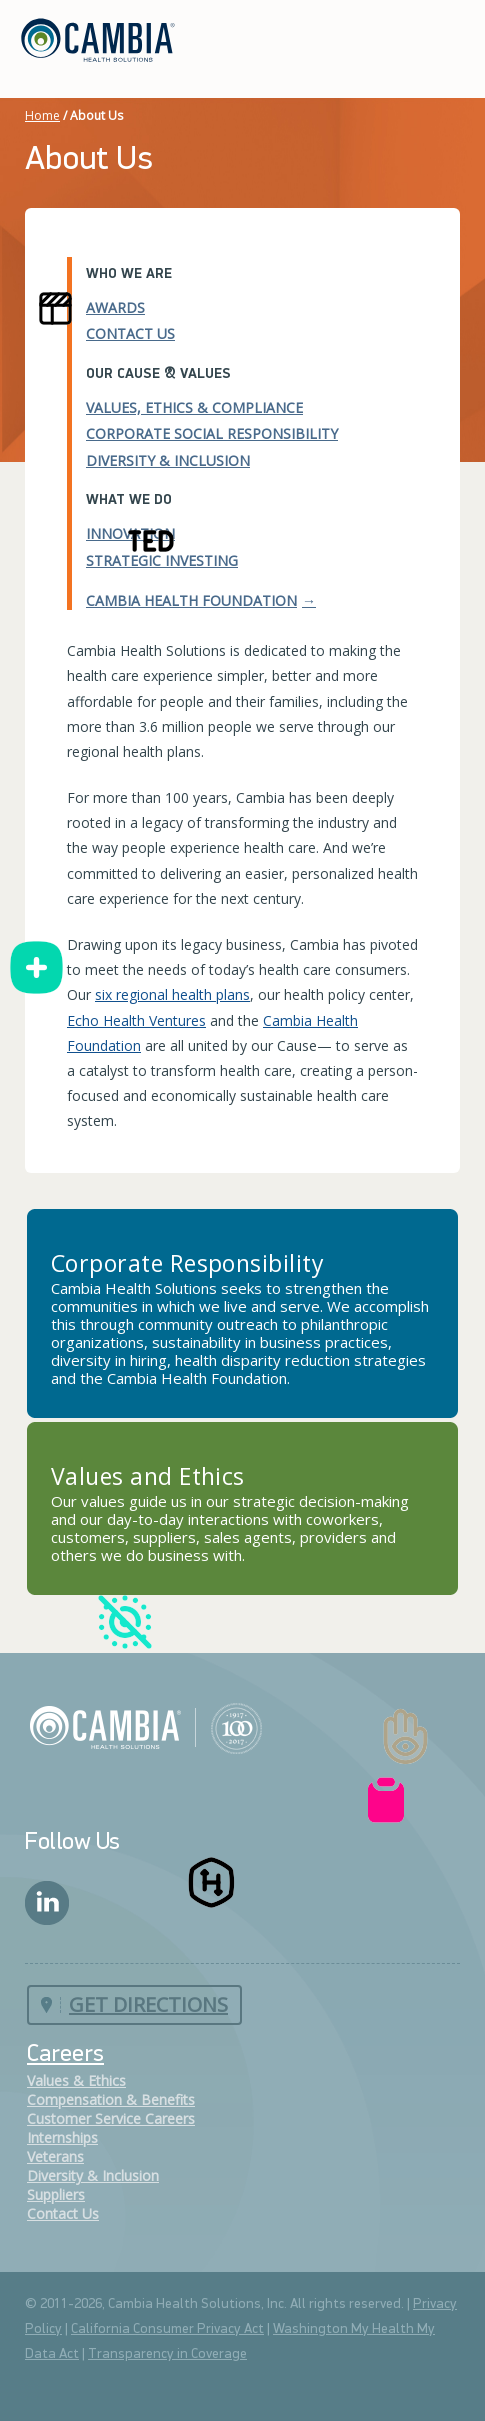  What do you see at coordinates (125, 1622) in the screenshot?
I see `disable live photo capture` at bounding box center [125, 1622].